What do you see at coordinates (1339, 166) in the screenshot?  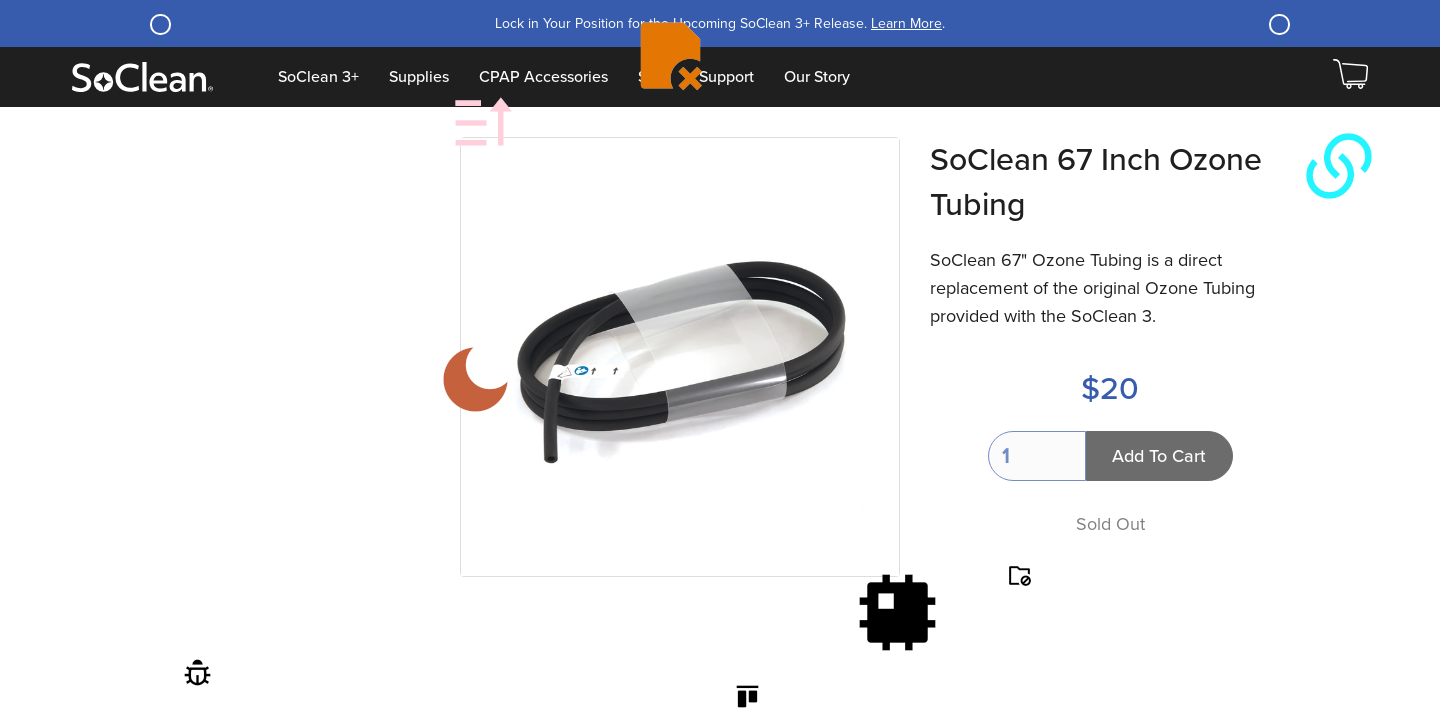 I see `view linked accounts or connections` at bounding box center [1339, 166].